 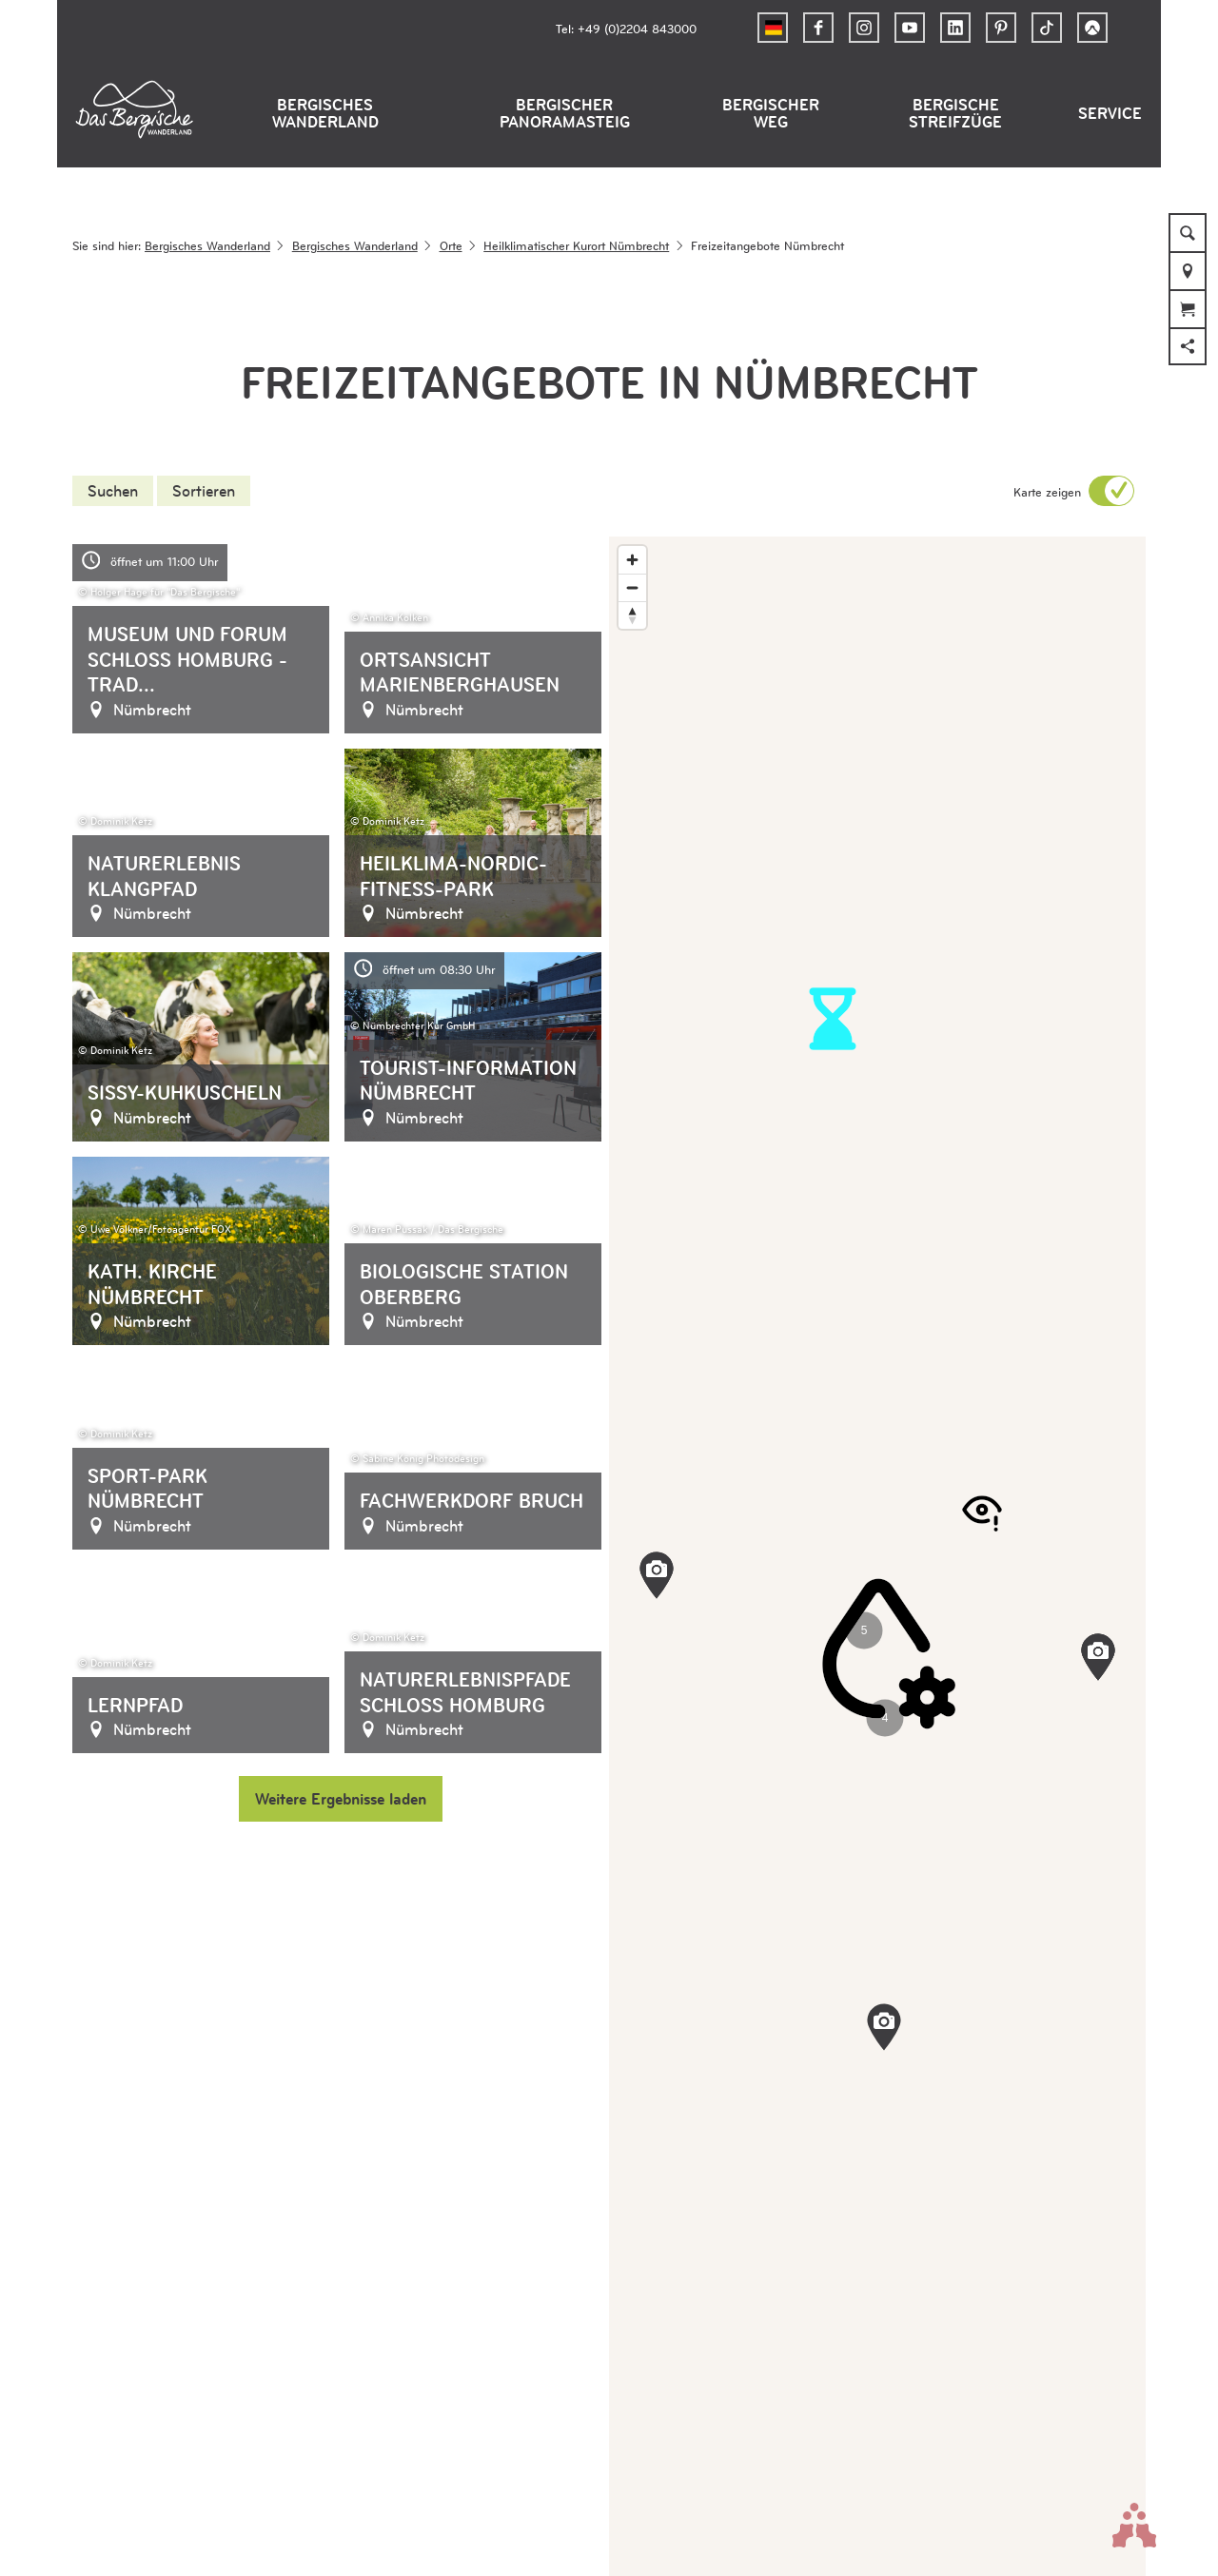 I want to click on indicates time remaining or countdown in progress, so click(x=833, y=1019).